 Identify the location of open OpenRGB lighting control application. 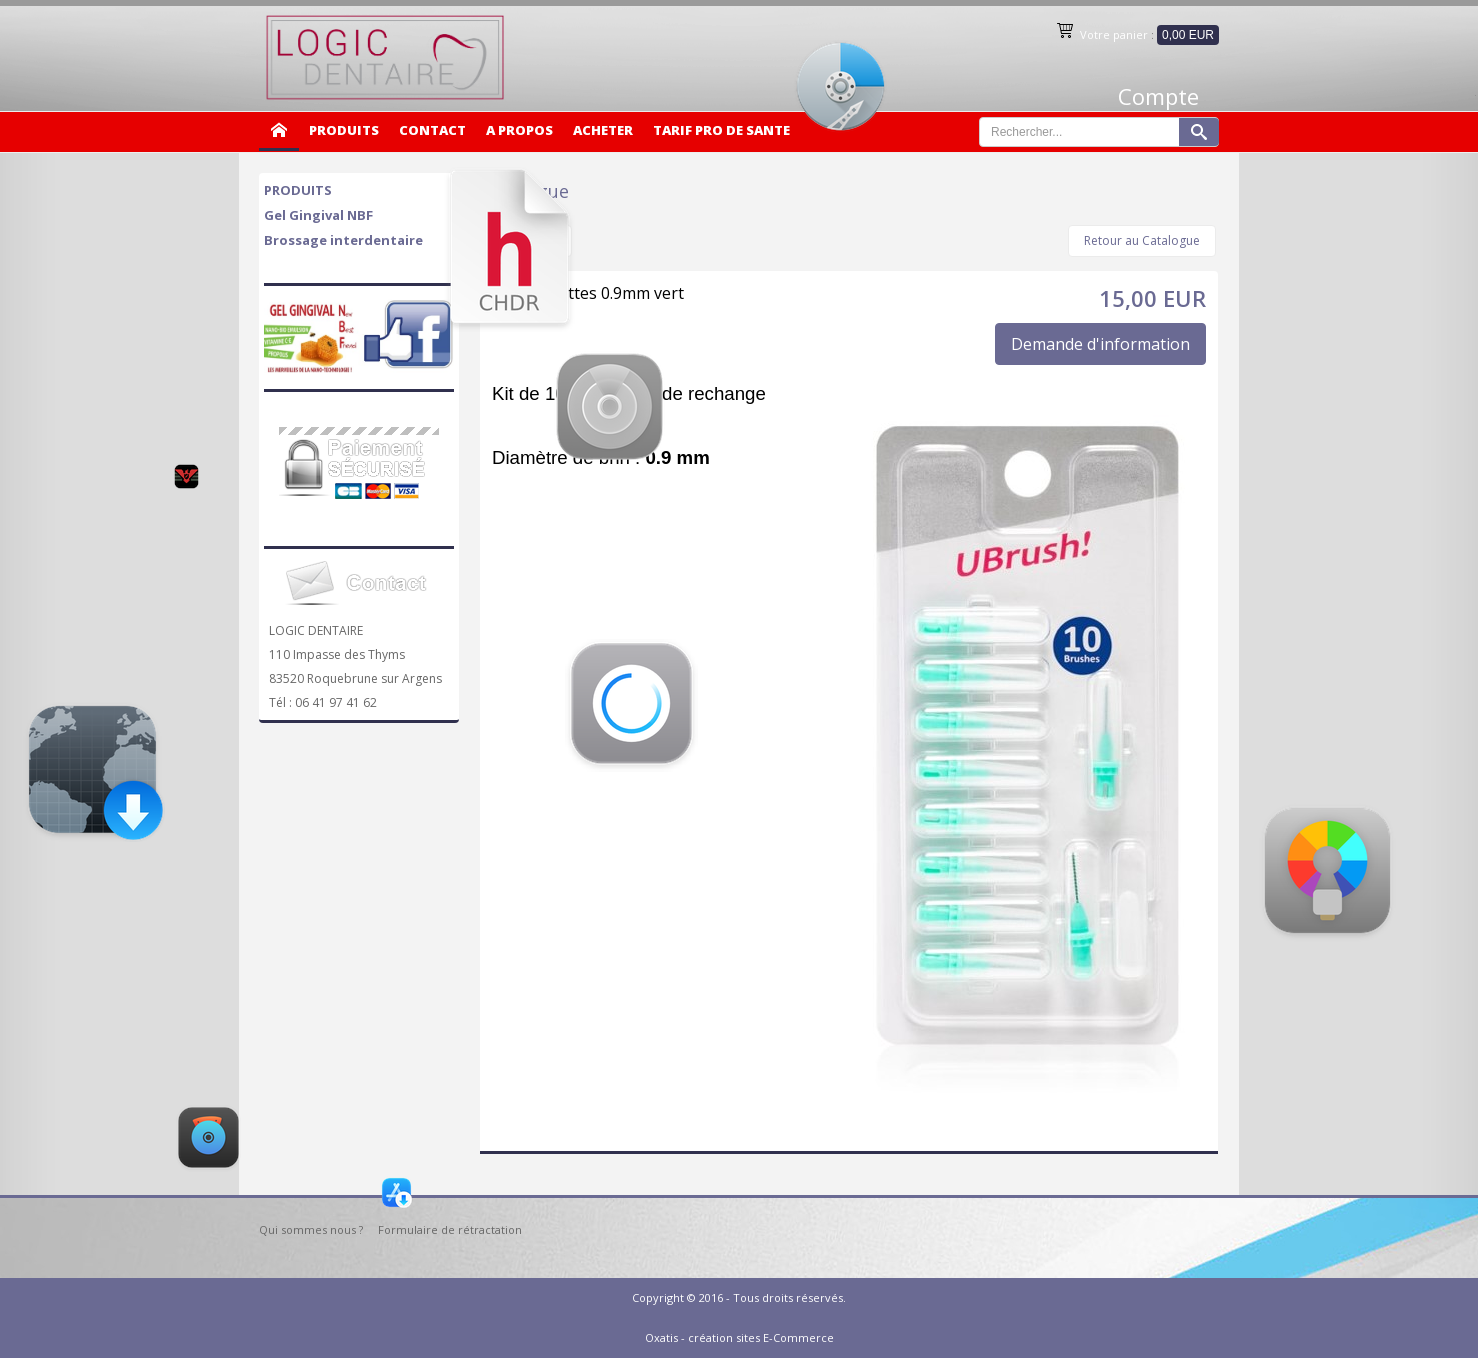
(1327, 870).